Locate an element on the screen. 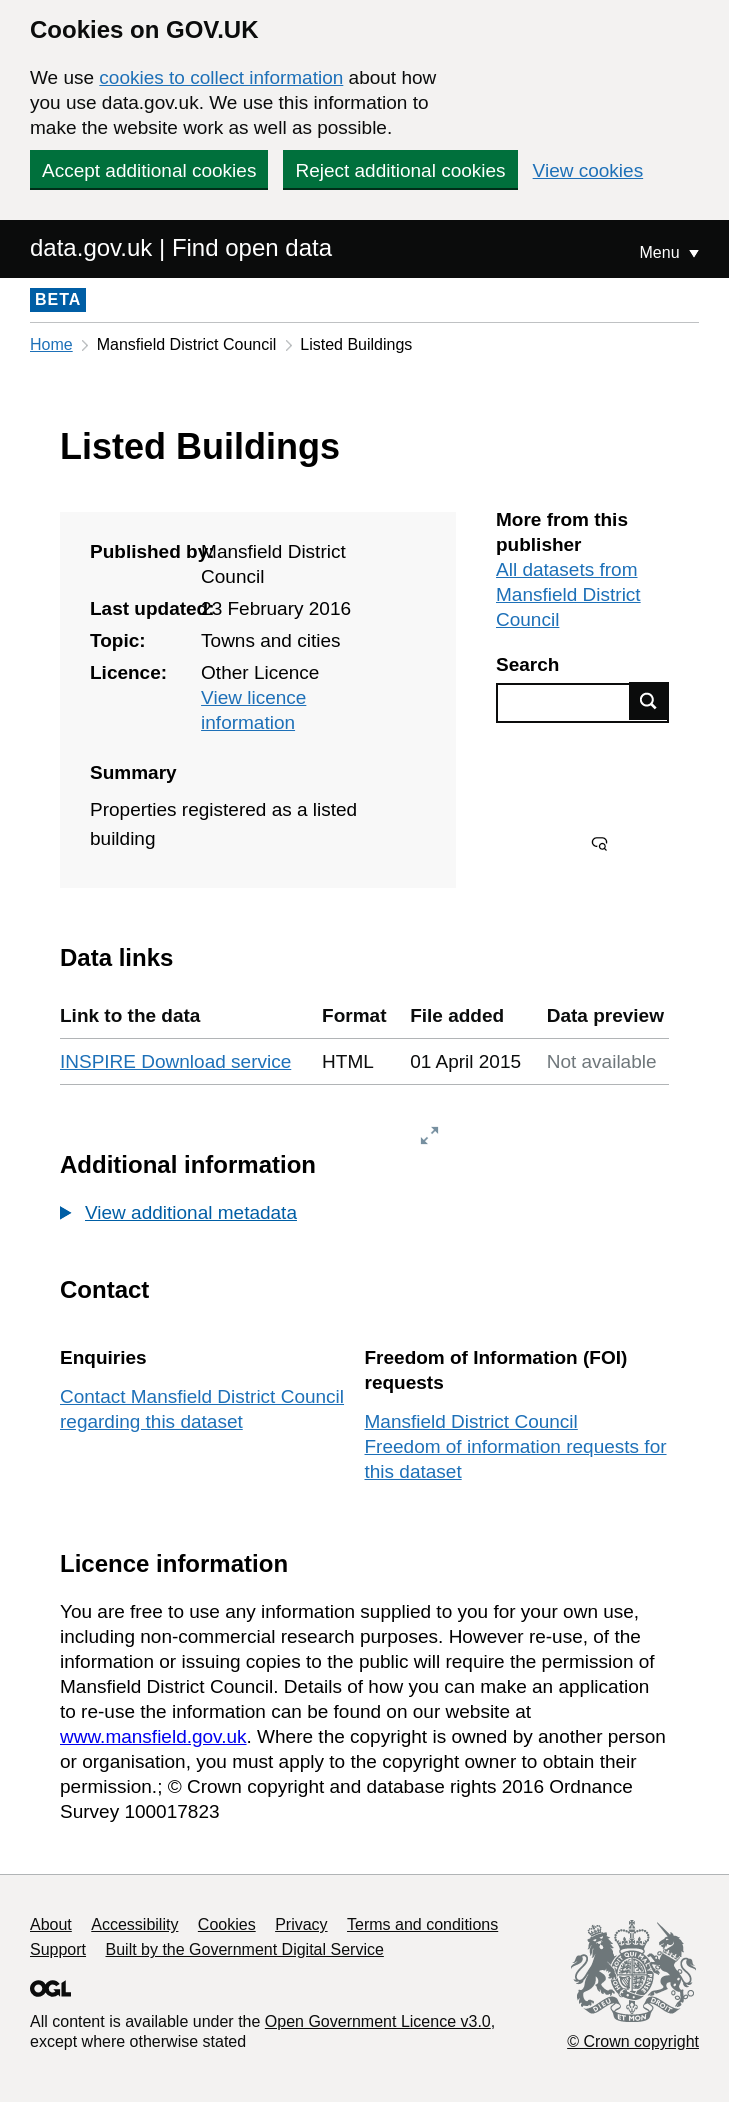 The height and width of the screenshot is (2102, 729). expand content to fullscreen is located at coordinates (429, 1135).